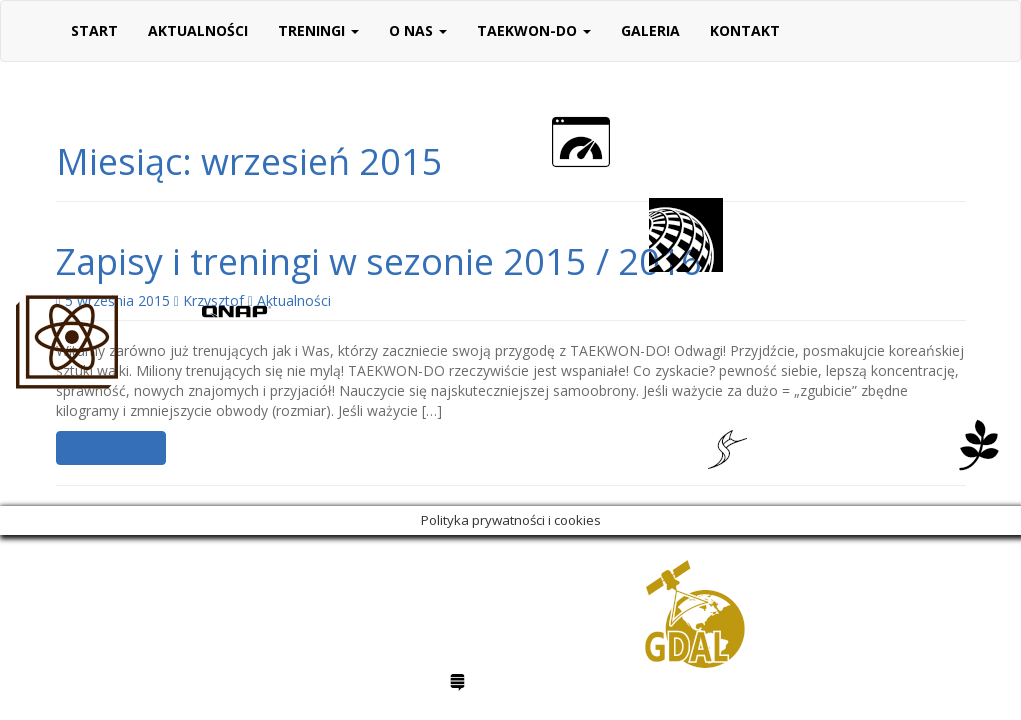  I want to click on open Google PageSpeed Insights, so click(581, 142).